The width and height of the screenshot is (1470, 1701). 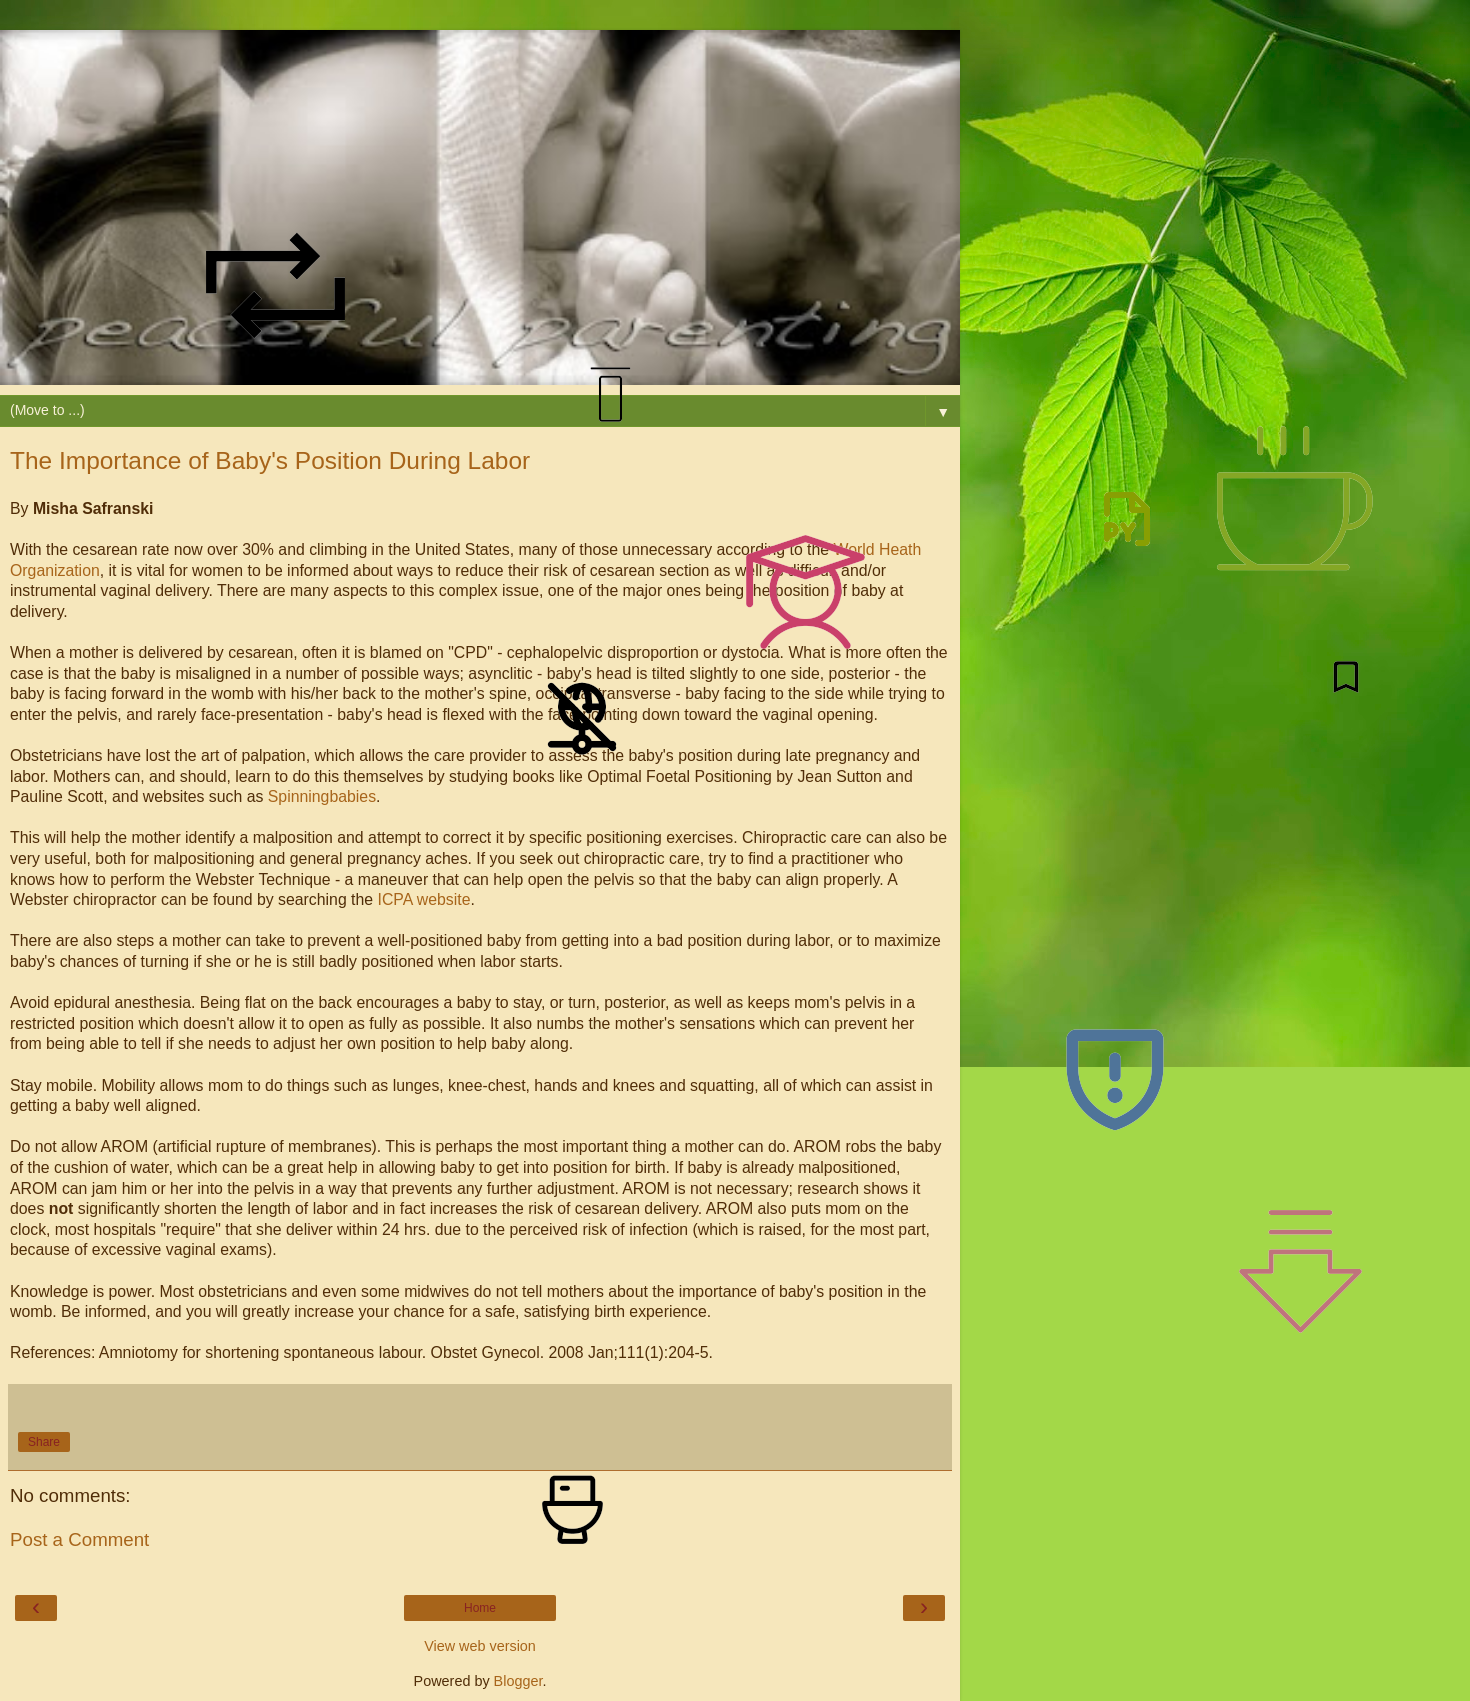 I want to click on find nearby coffee shops or cafes, so click(x=1289, y=504).